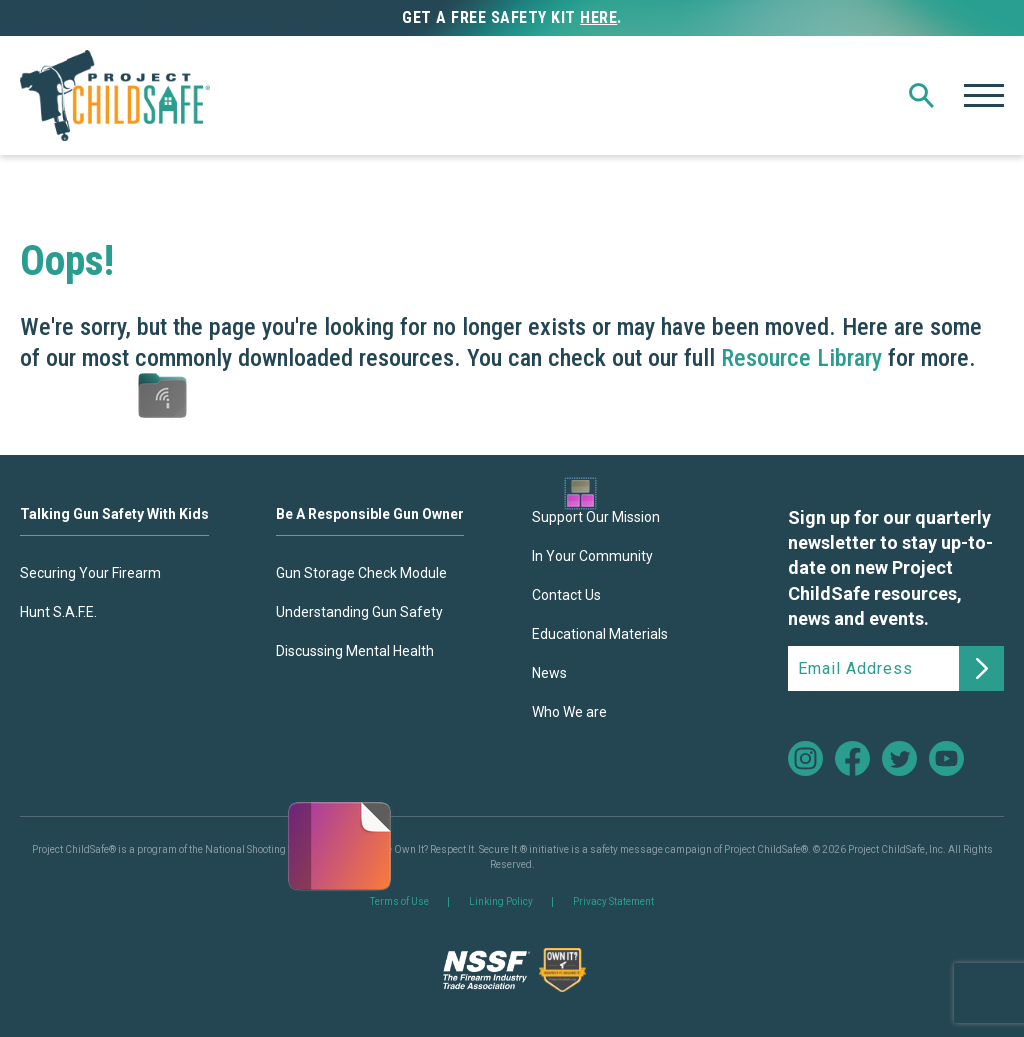 The image size is (1024, 1037). Describe the element at coordinates (339, 842) in the screenshot. I see `customize desktop theme settings` at that location.